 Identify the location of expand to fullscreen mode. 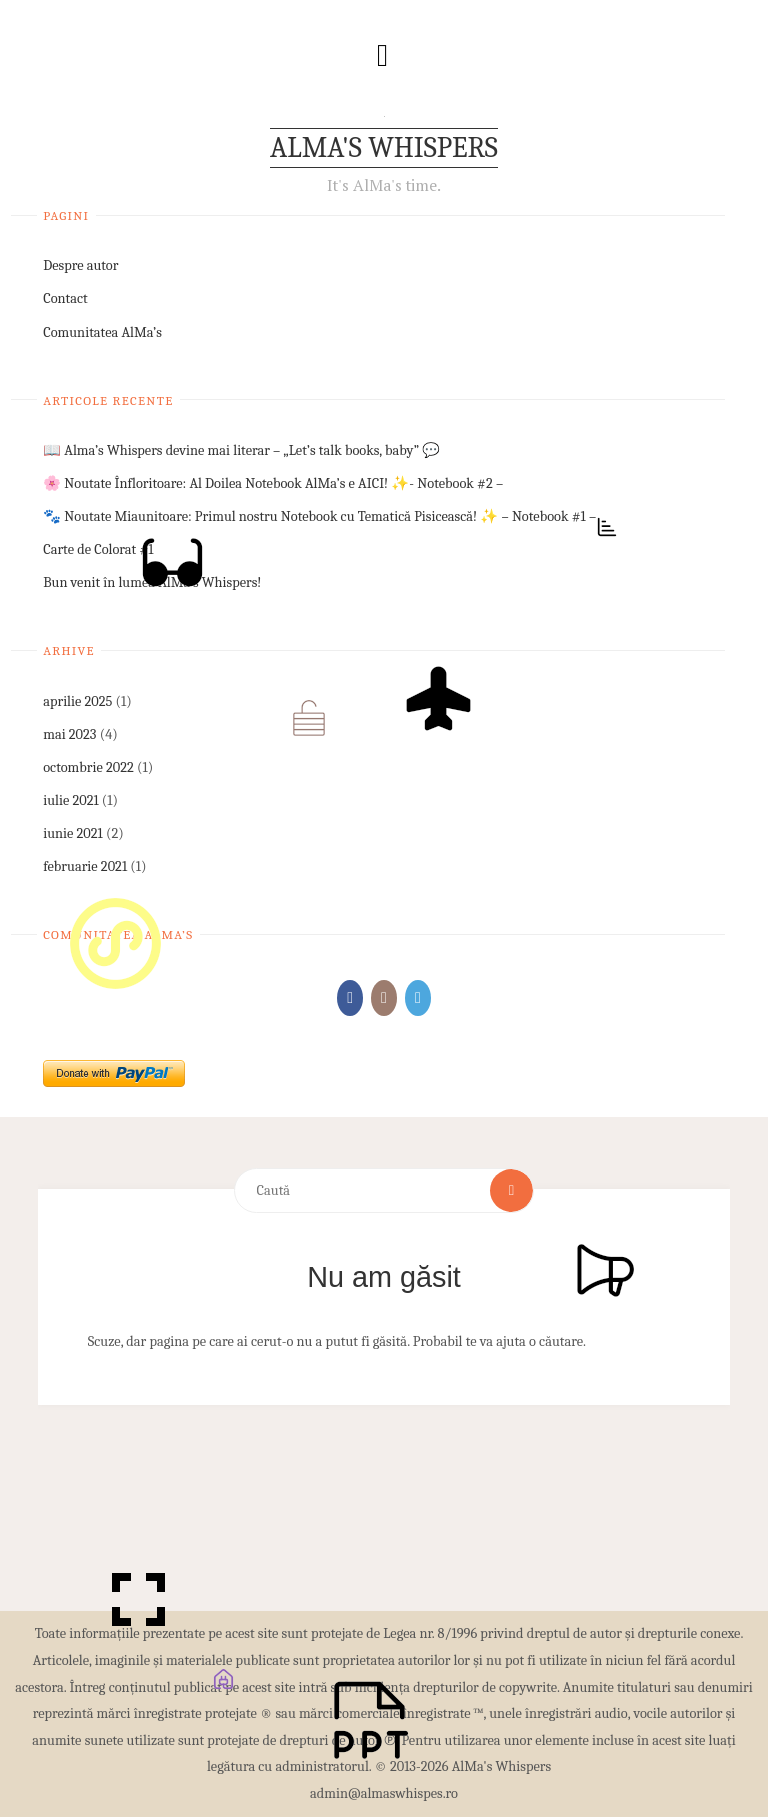
(138, 1599).